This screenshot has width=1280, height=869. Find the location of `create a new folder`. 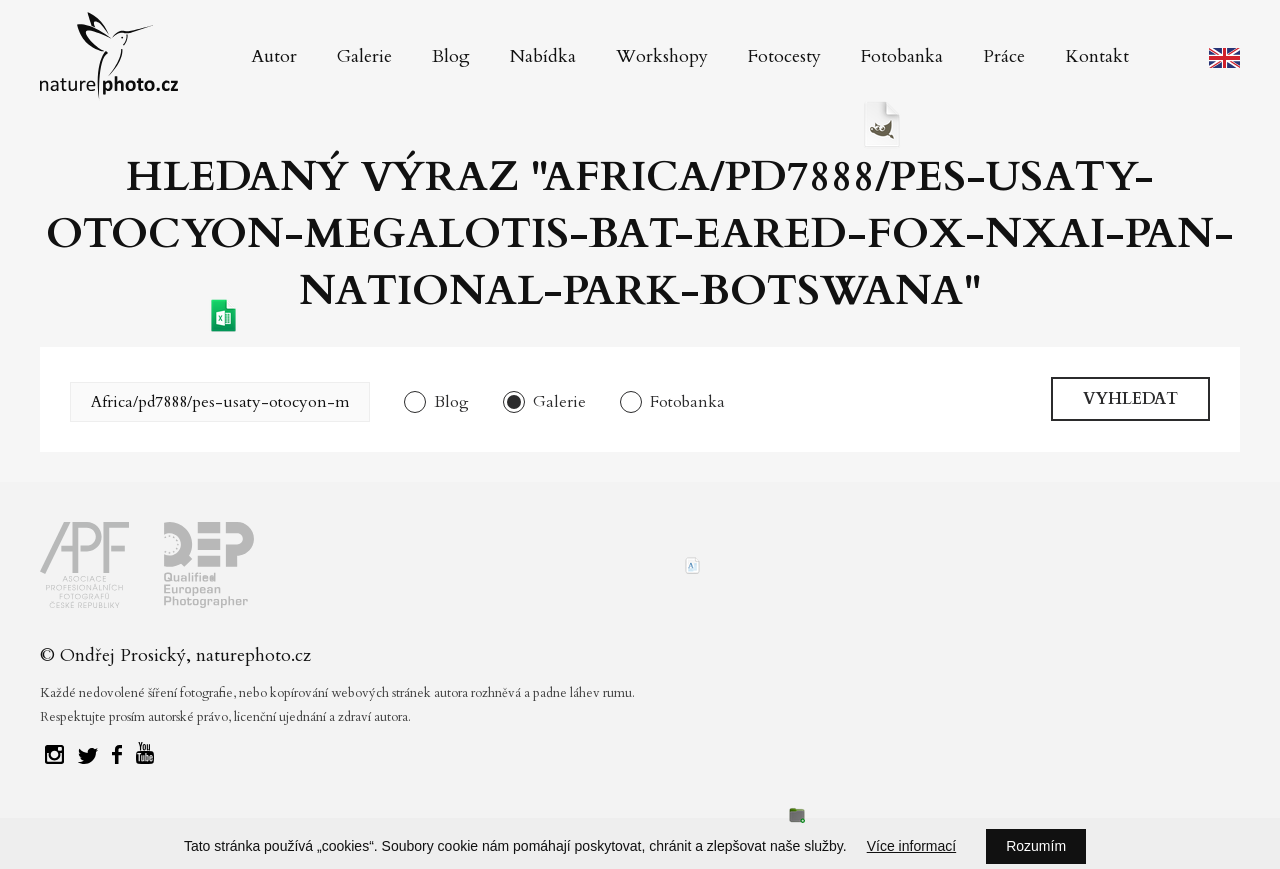

create a new folder is located at coordinates (797, 815).